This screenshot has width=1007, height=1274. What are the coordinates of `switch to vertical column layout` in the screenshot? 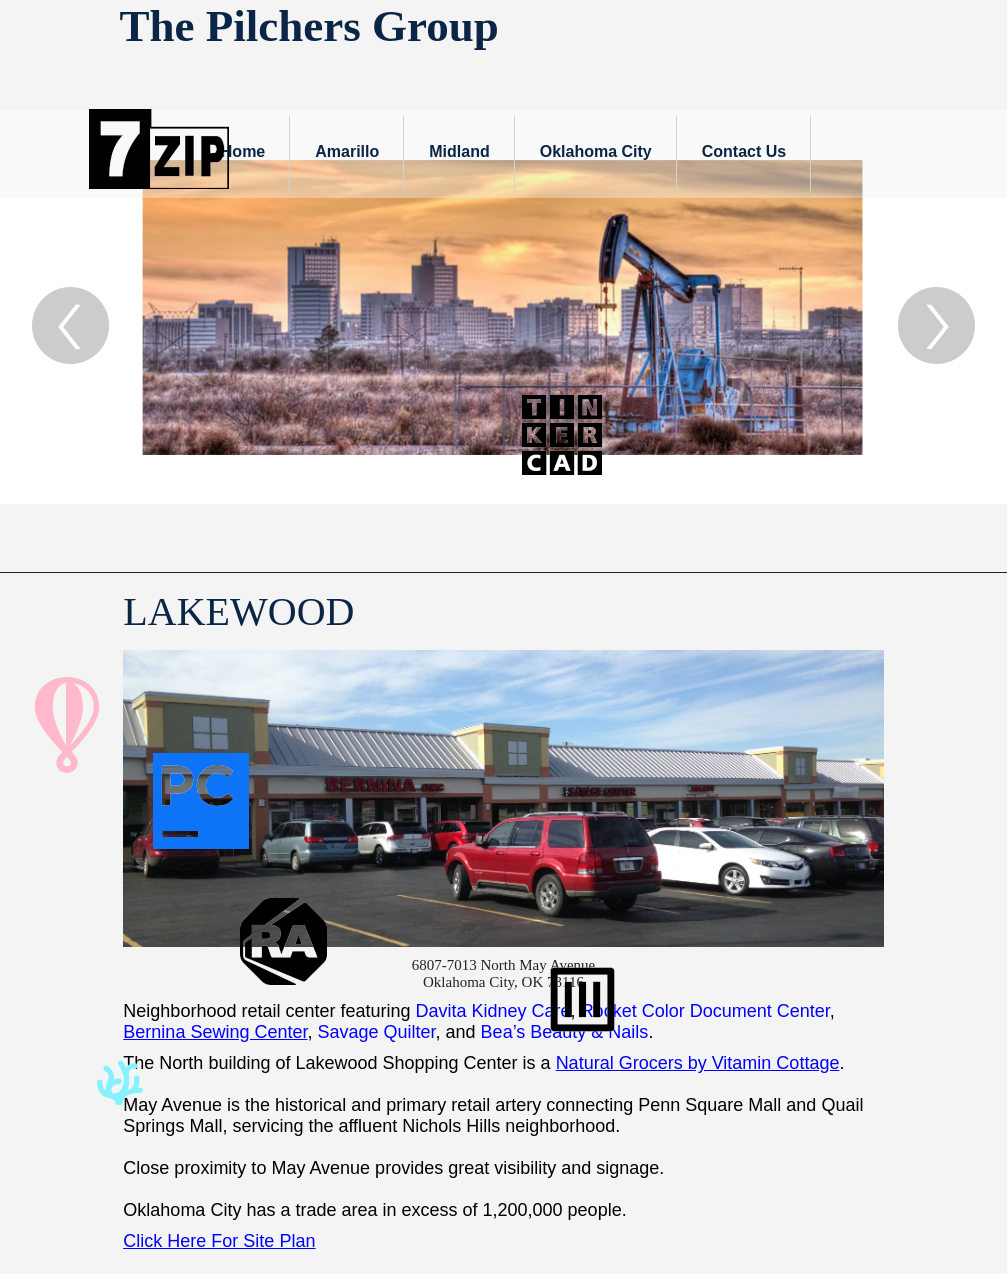 It's located at (582, 999).